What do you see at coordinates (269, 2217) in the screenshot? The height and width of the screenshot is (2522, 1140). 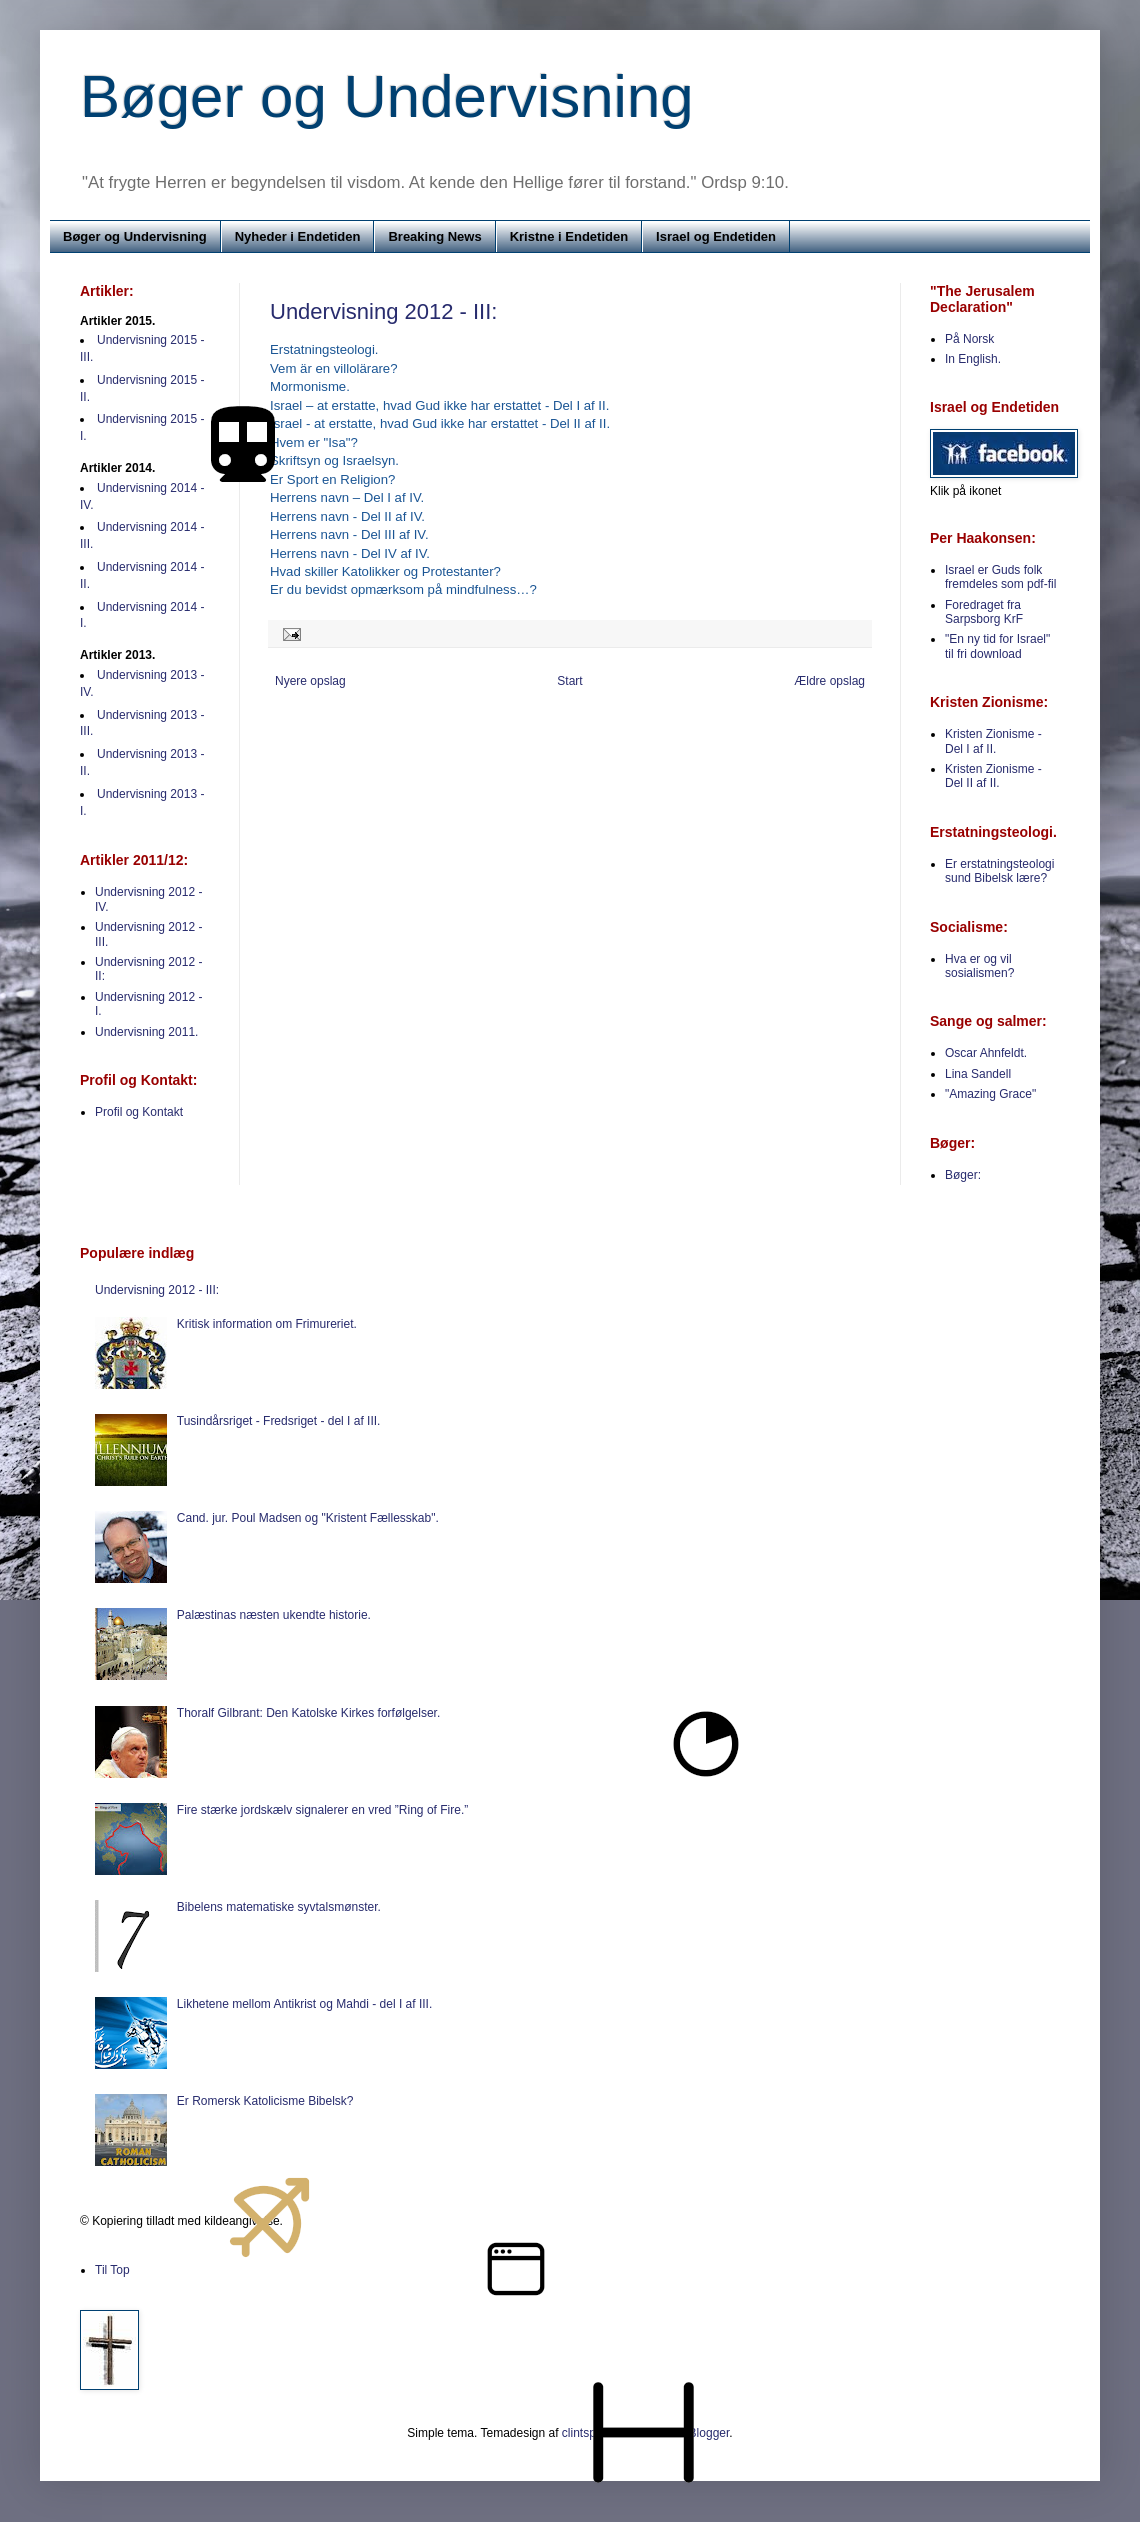 I see `archery or bow-related feature` at bounding box center [269, 2217].